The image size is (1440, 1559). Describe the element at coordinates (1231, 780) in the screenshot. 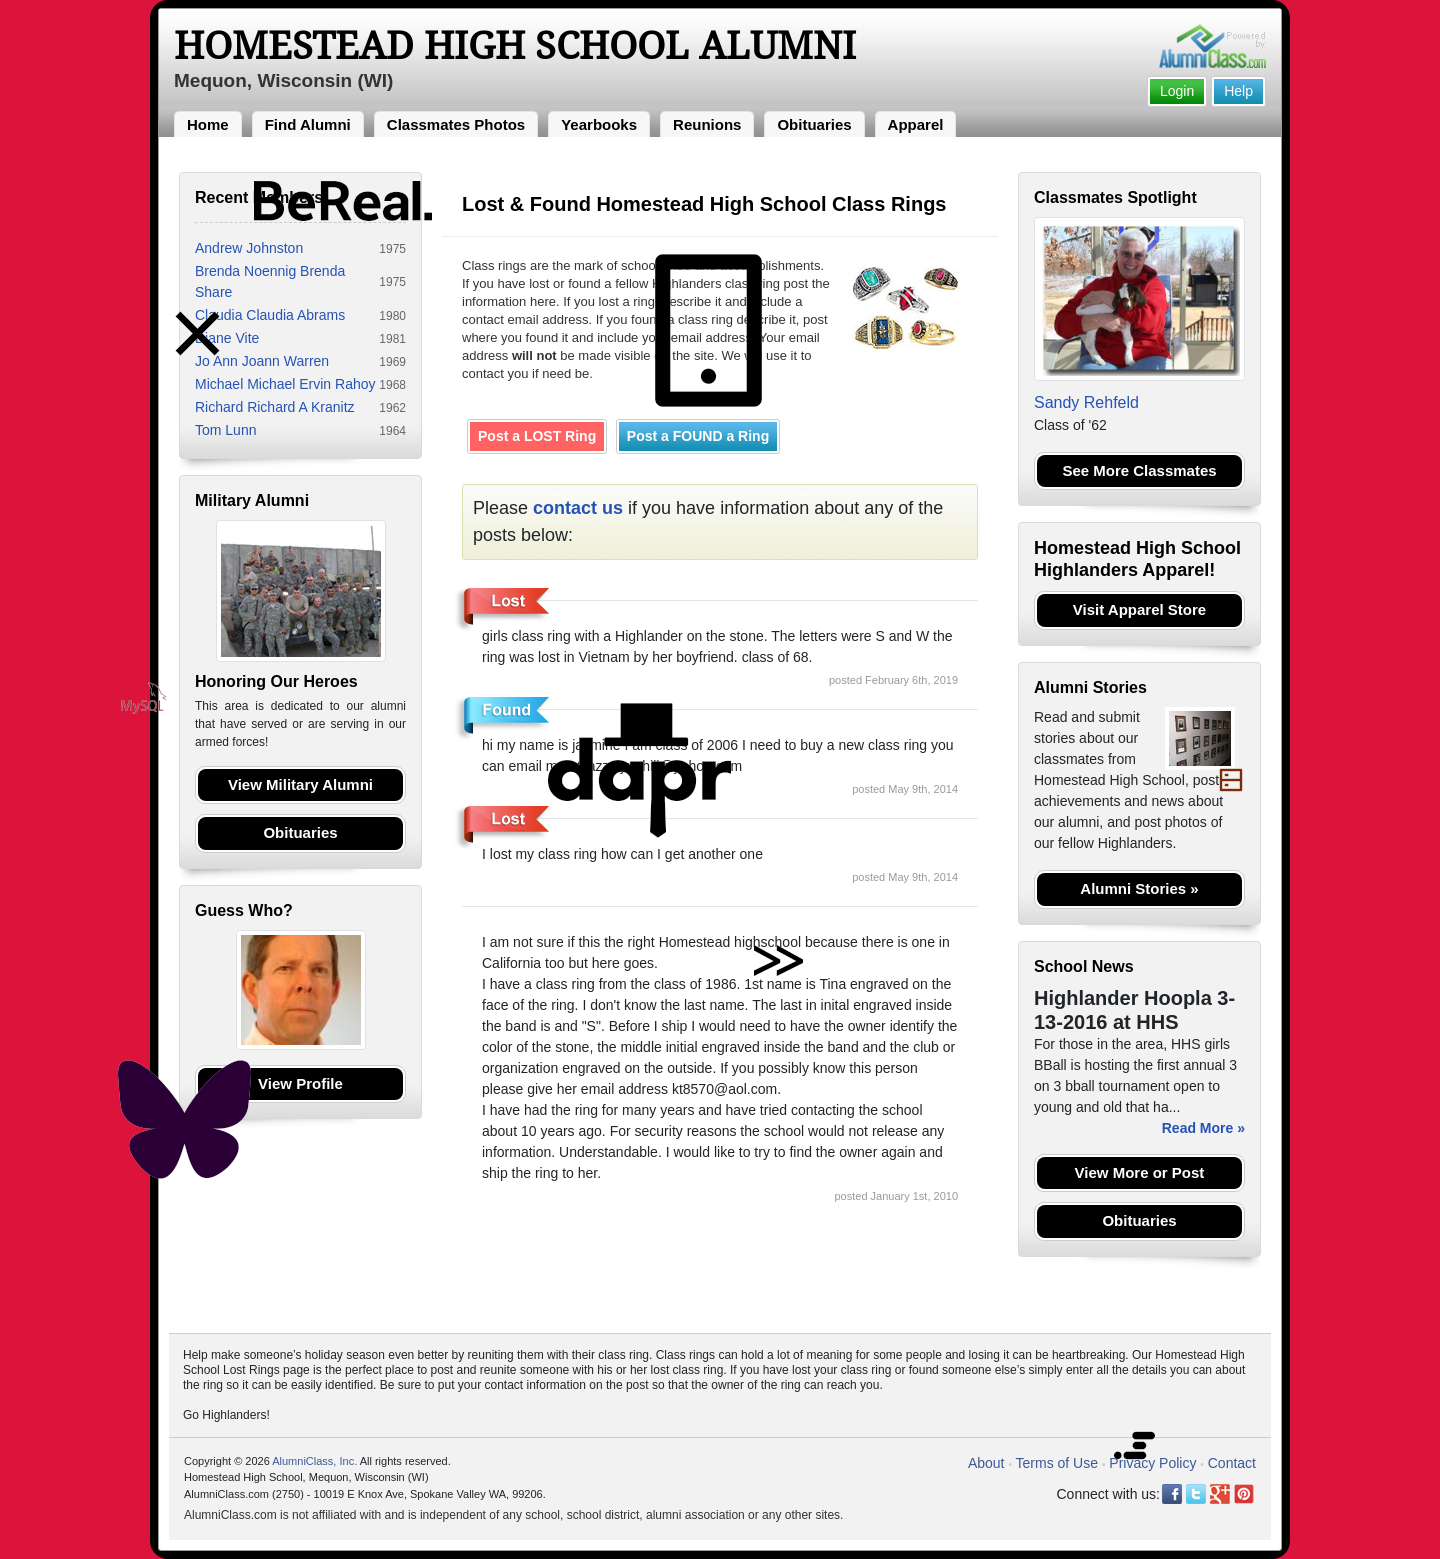

I see `access server settings` at that location.